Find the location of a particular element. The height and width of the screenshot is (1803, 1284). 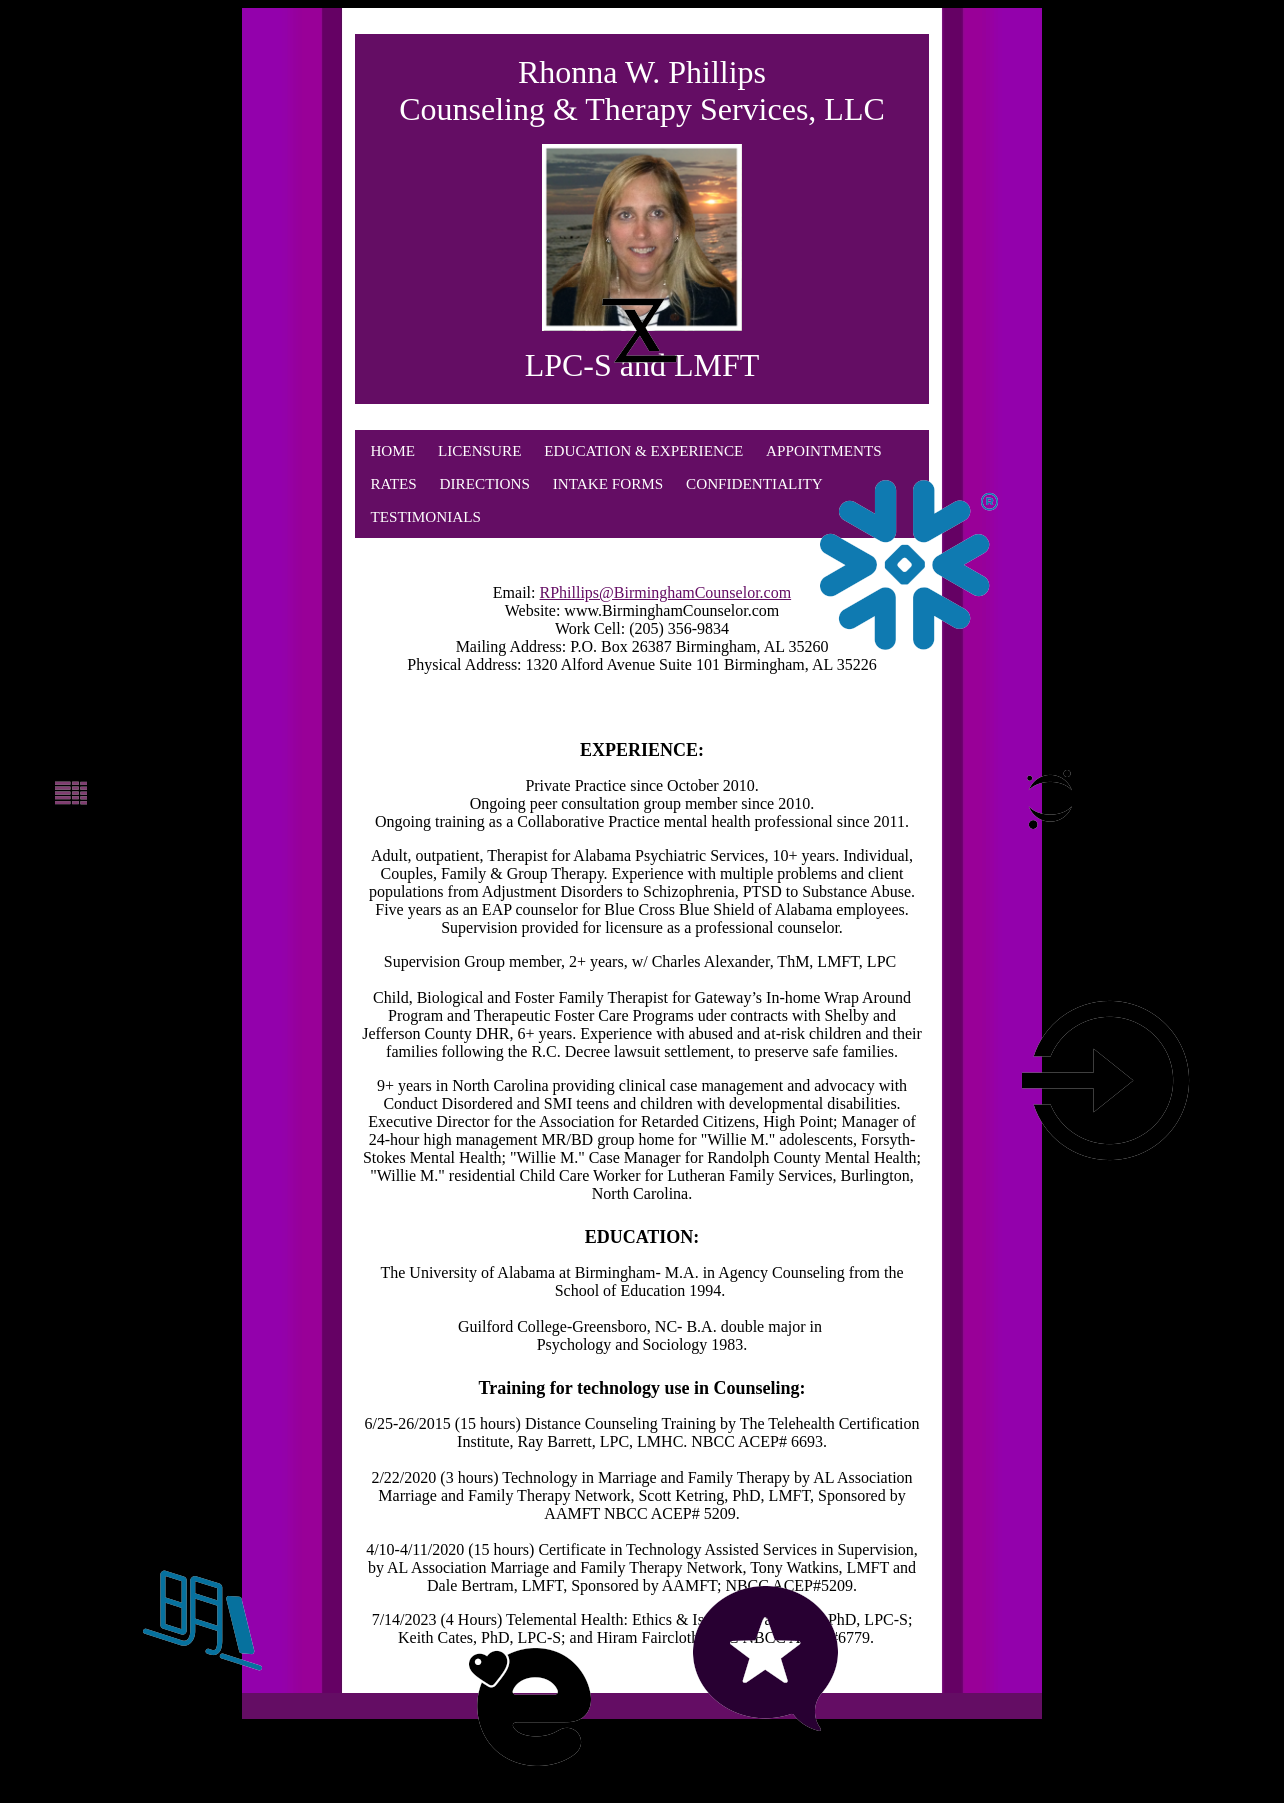

log in to your account is located at coordinates (1109, 1080).